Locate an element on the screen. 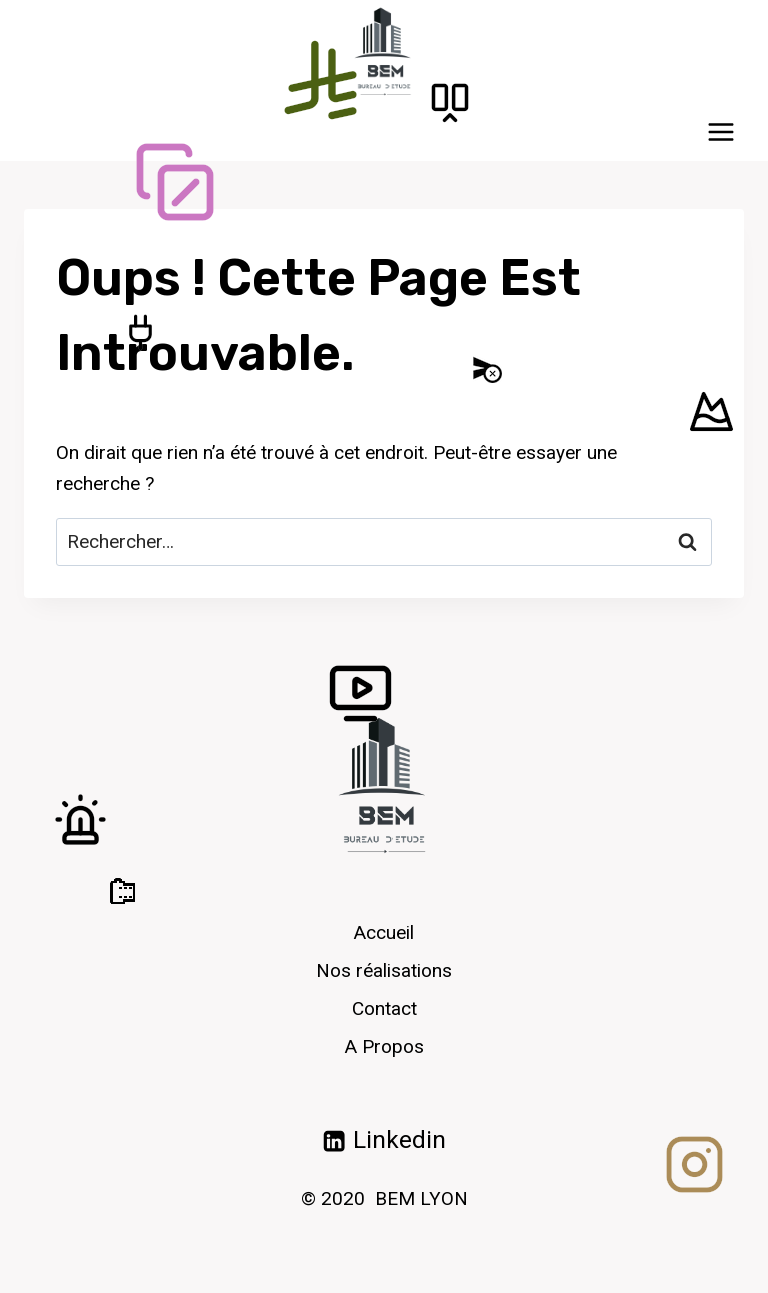  play video or stream content on TV is located at coordinates (360, 693).